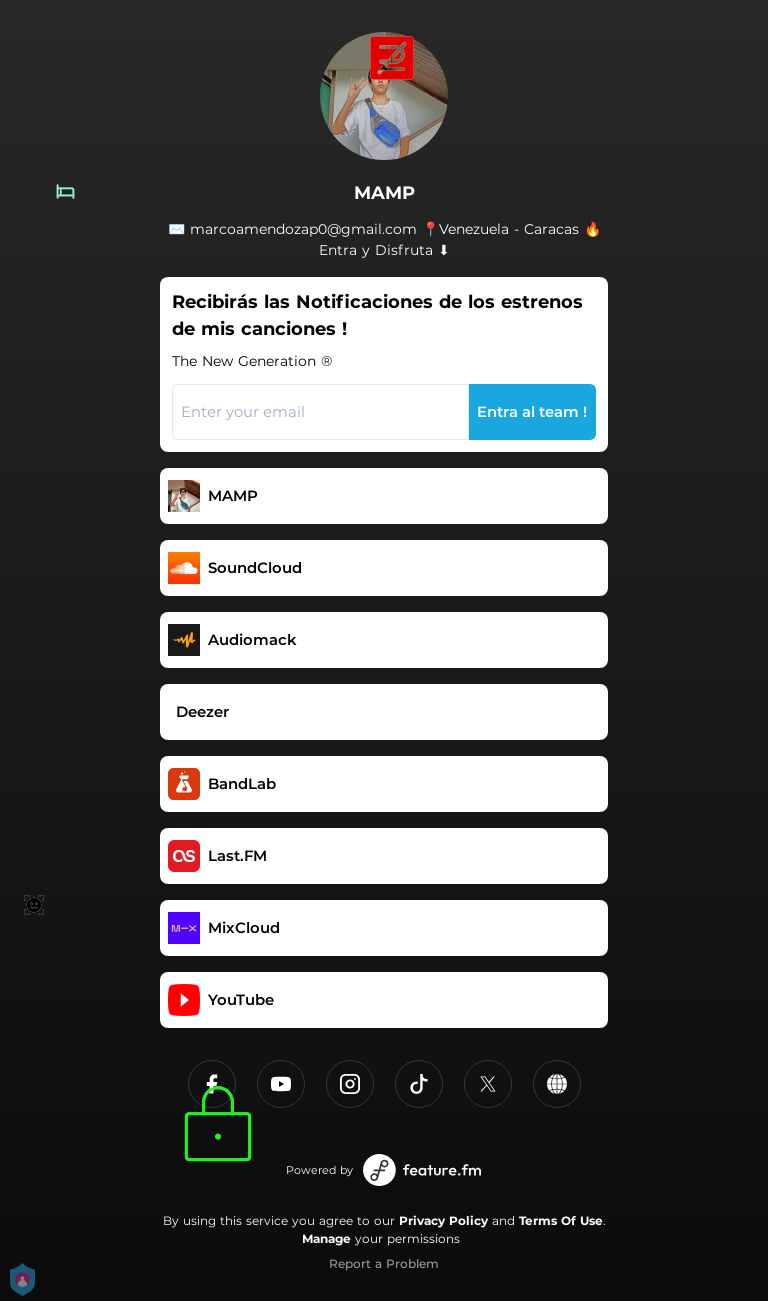 The image size is (768, 1301). I want to click on lock or secure this item, so click(218, 1128).